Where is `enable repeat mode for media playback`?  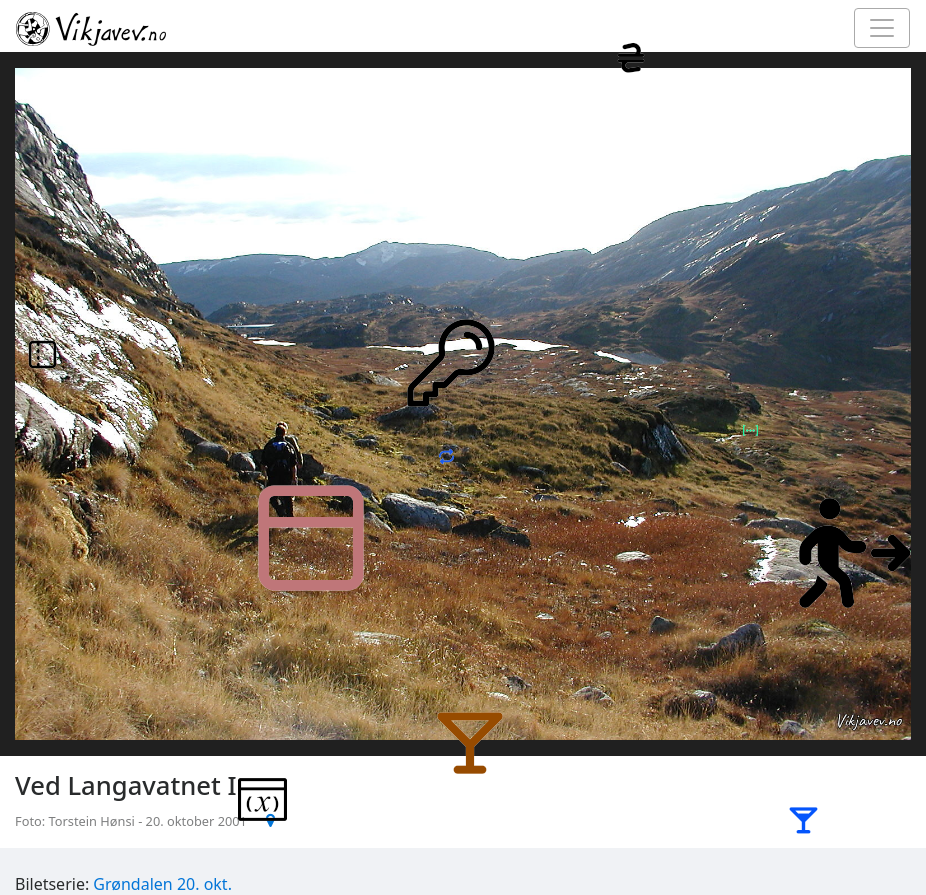 enable repeat mode for media playback is located at coordinates (446, 456).